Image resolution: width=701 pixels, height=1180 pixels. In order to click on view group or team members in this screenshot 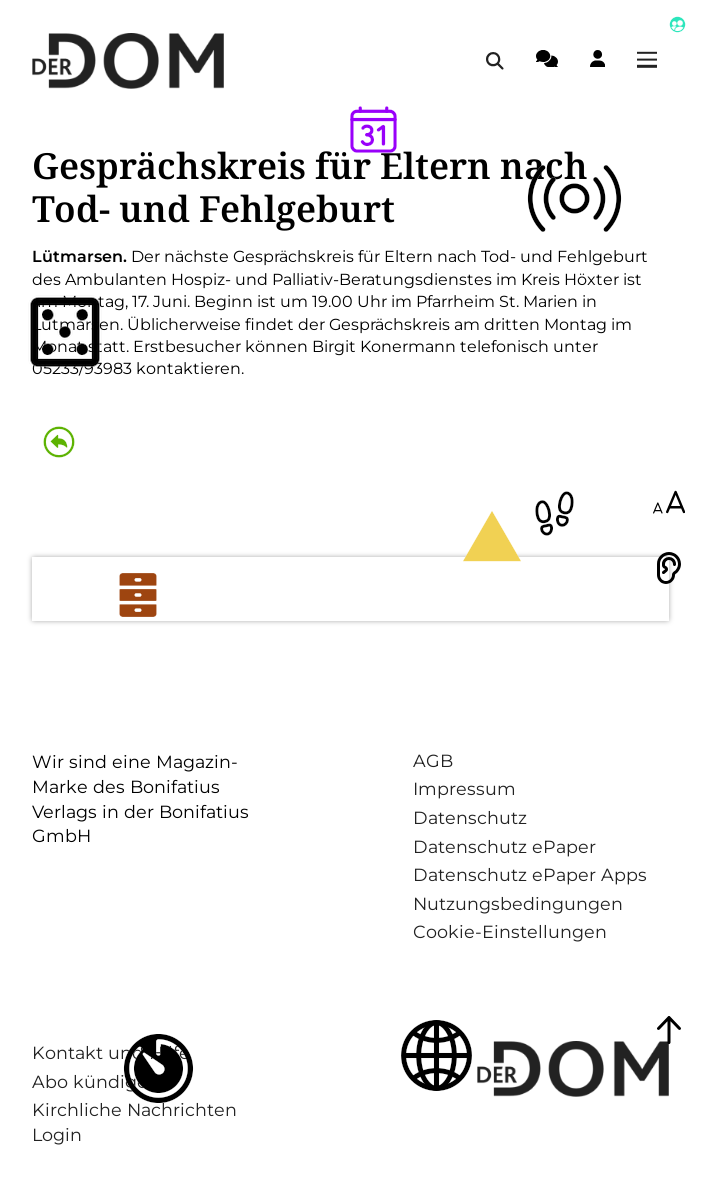, I will do `click(677, 24)`.